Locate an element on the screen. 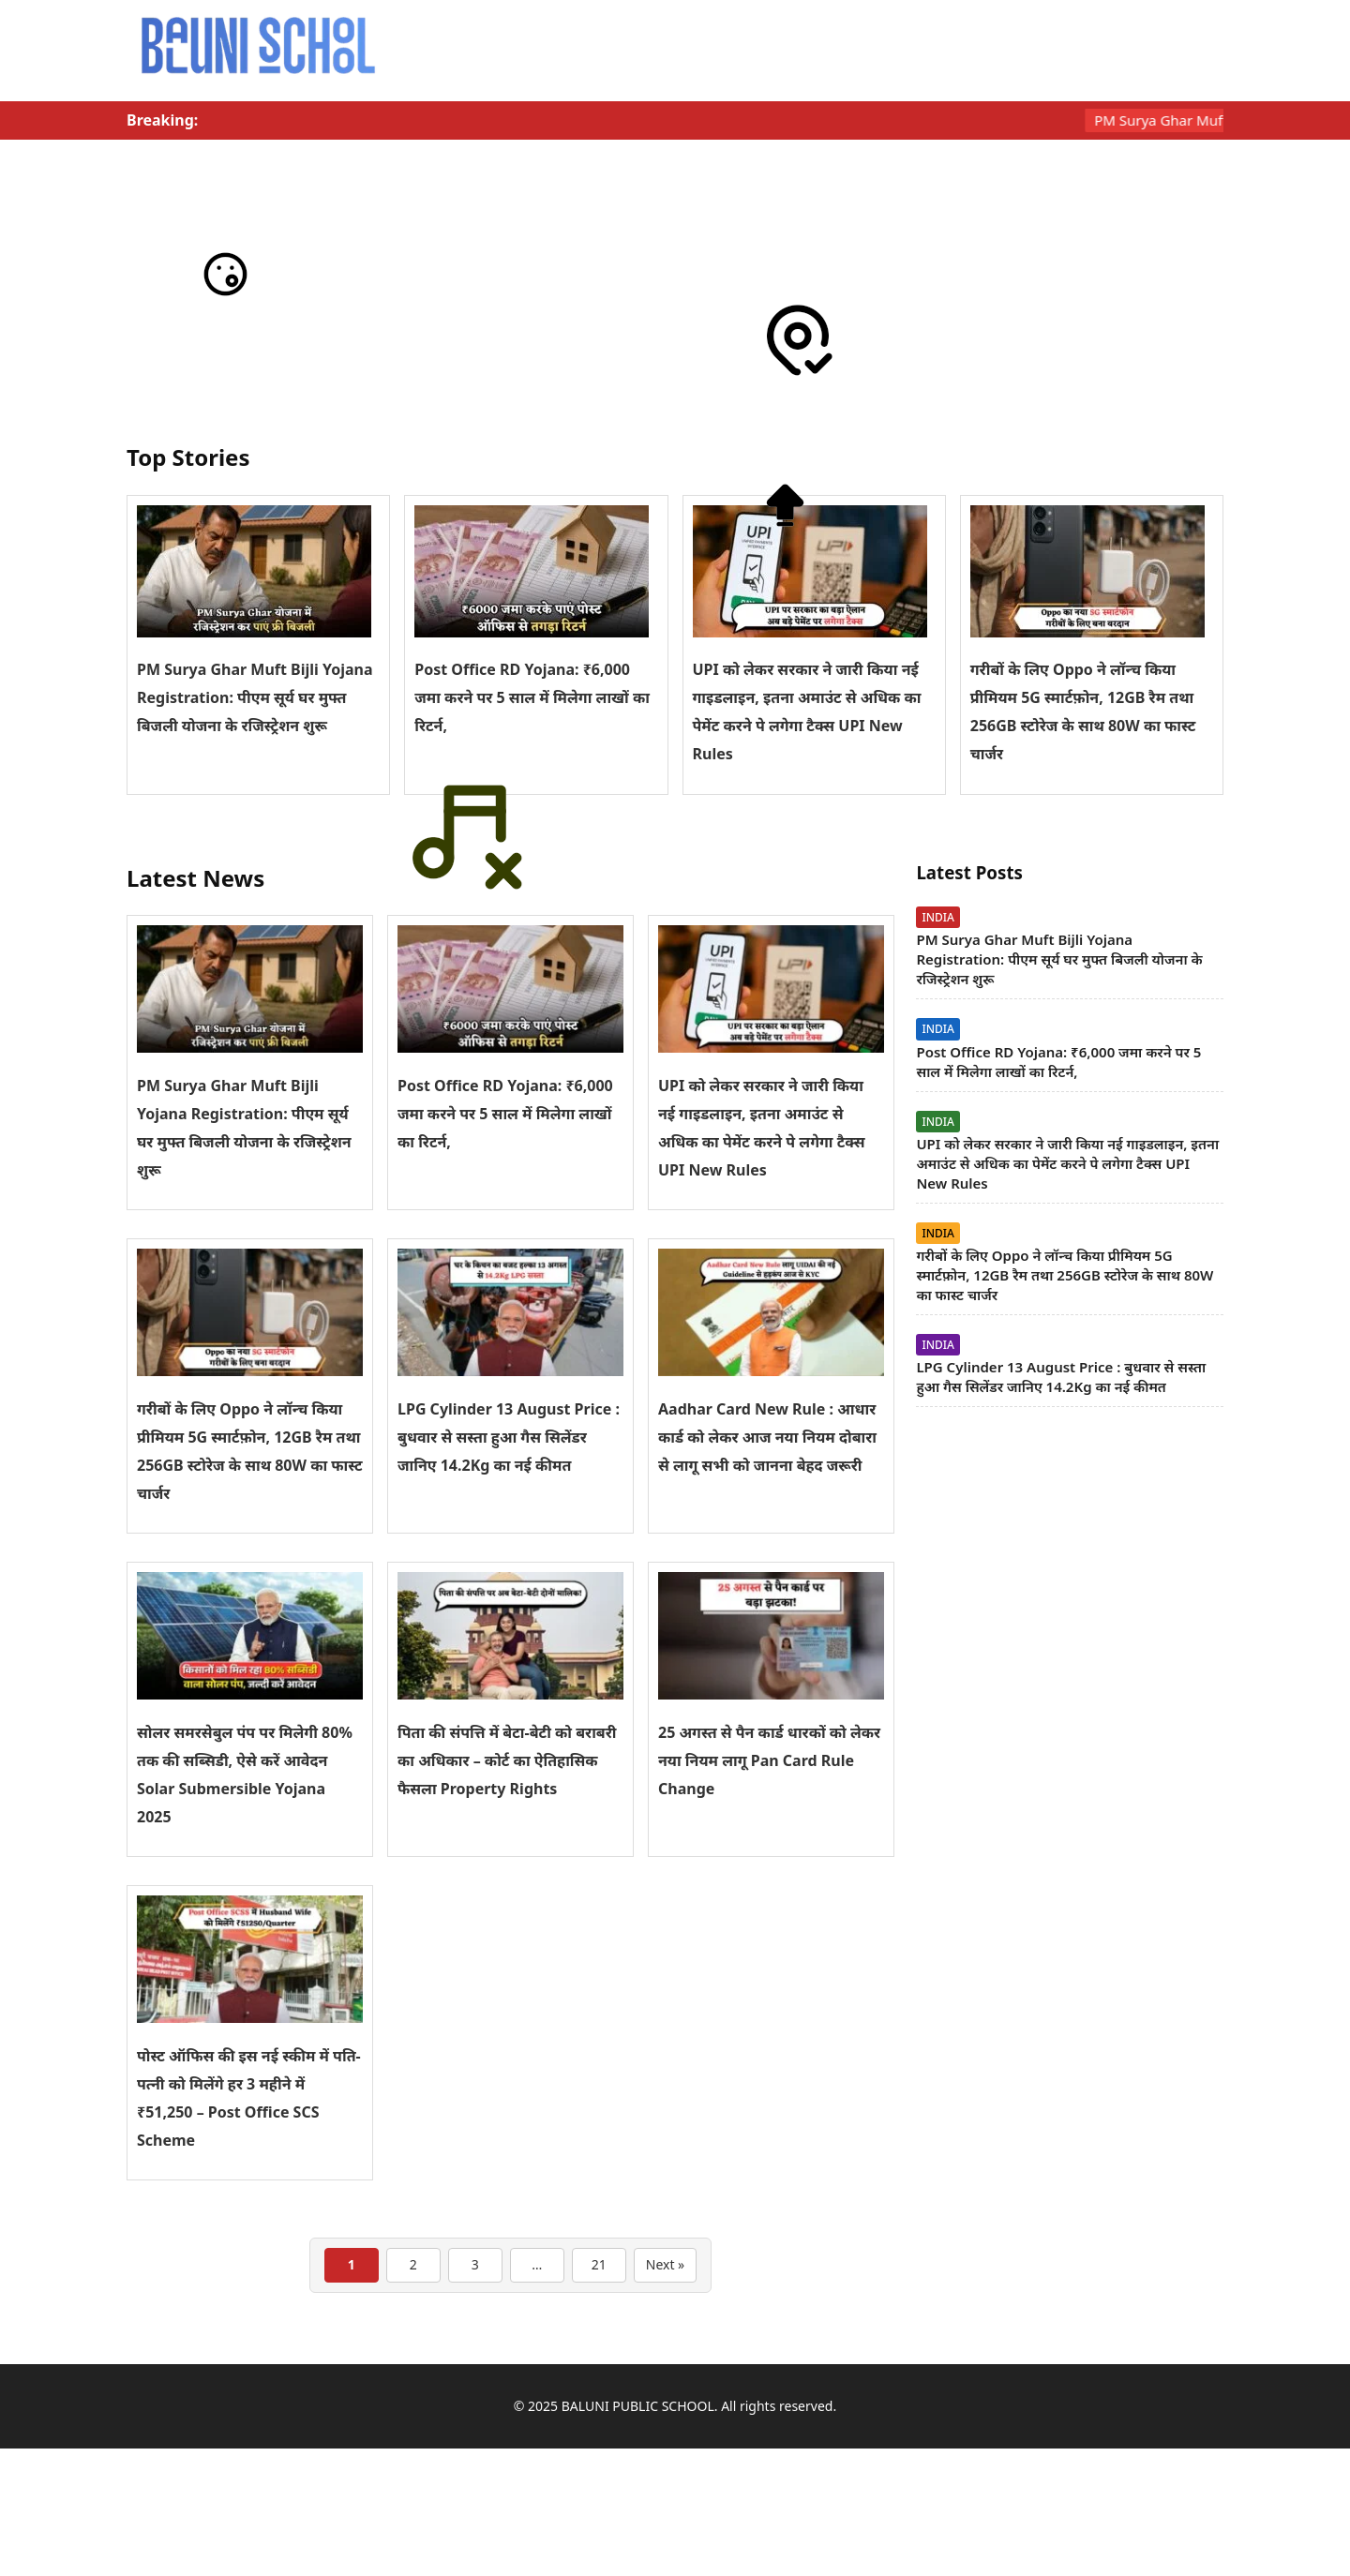 The image size is (1350, 2576). upload a file or document is located at coordinates (785, 504).